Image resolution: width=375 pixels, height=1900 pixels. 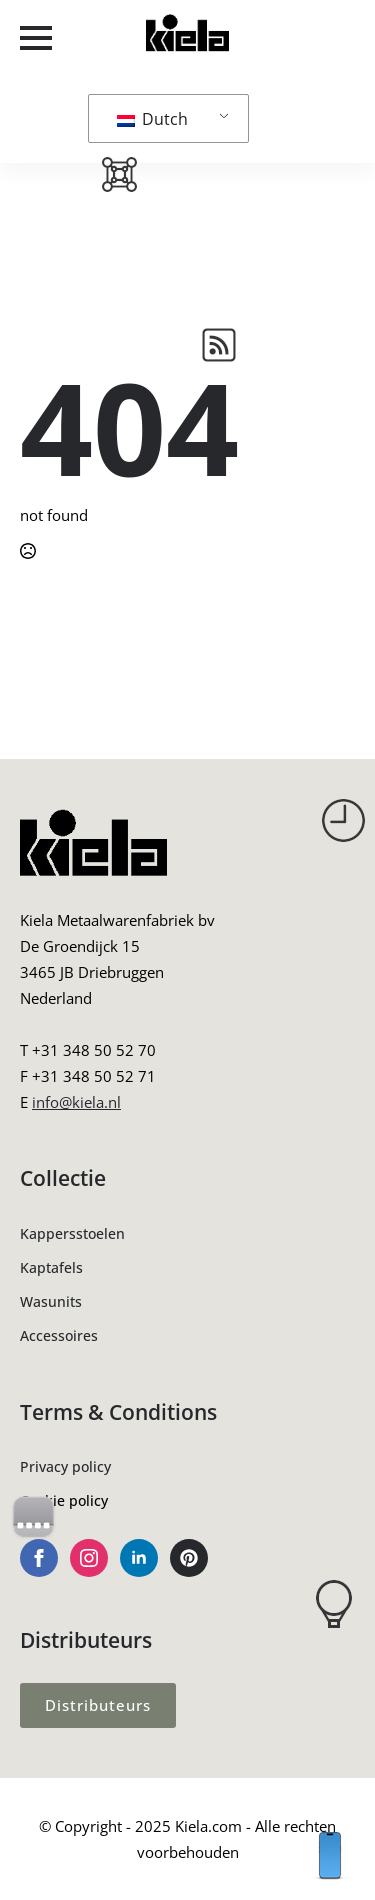 What do you see at coordinates (33, 1517) in the screenshot?
I see `open cinnamon desktop settings panel` at bounding box center [33, 1517].